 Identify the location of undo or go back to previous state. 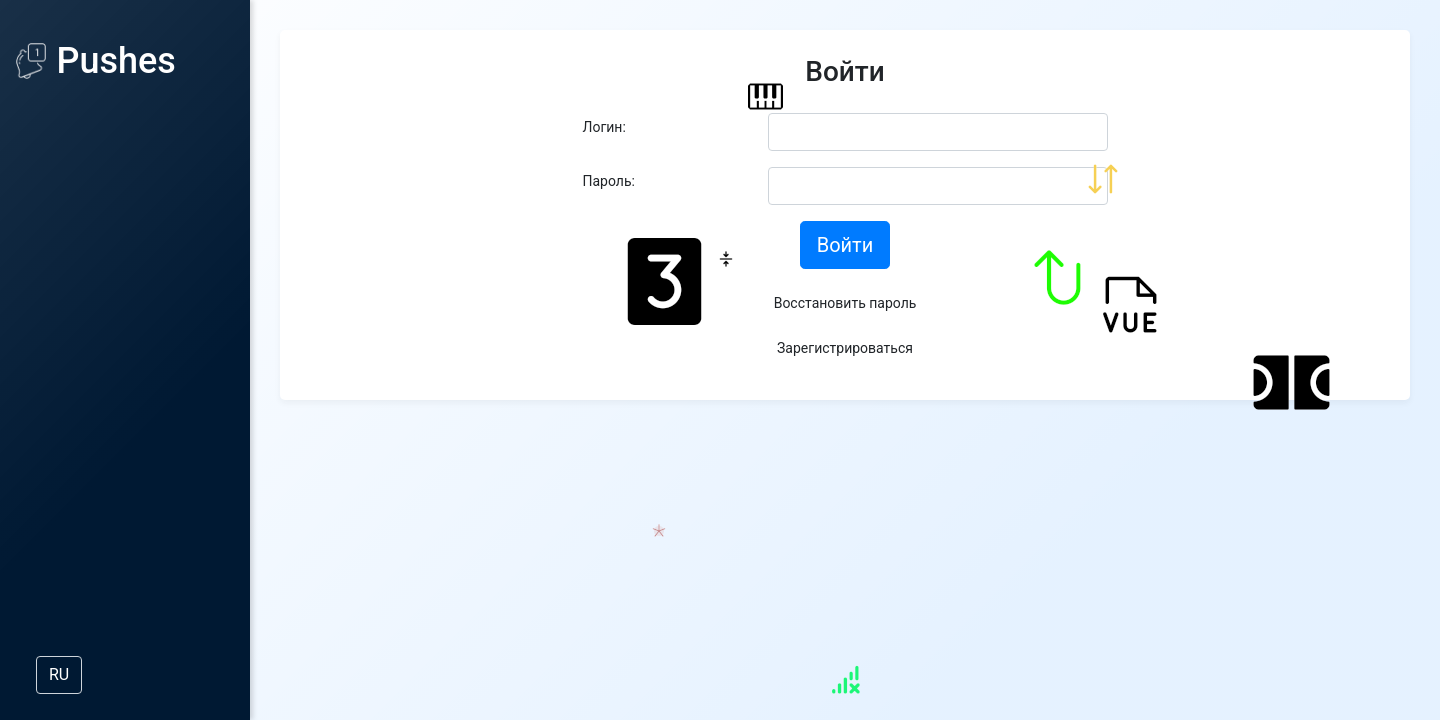
(1059, 277).